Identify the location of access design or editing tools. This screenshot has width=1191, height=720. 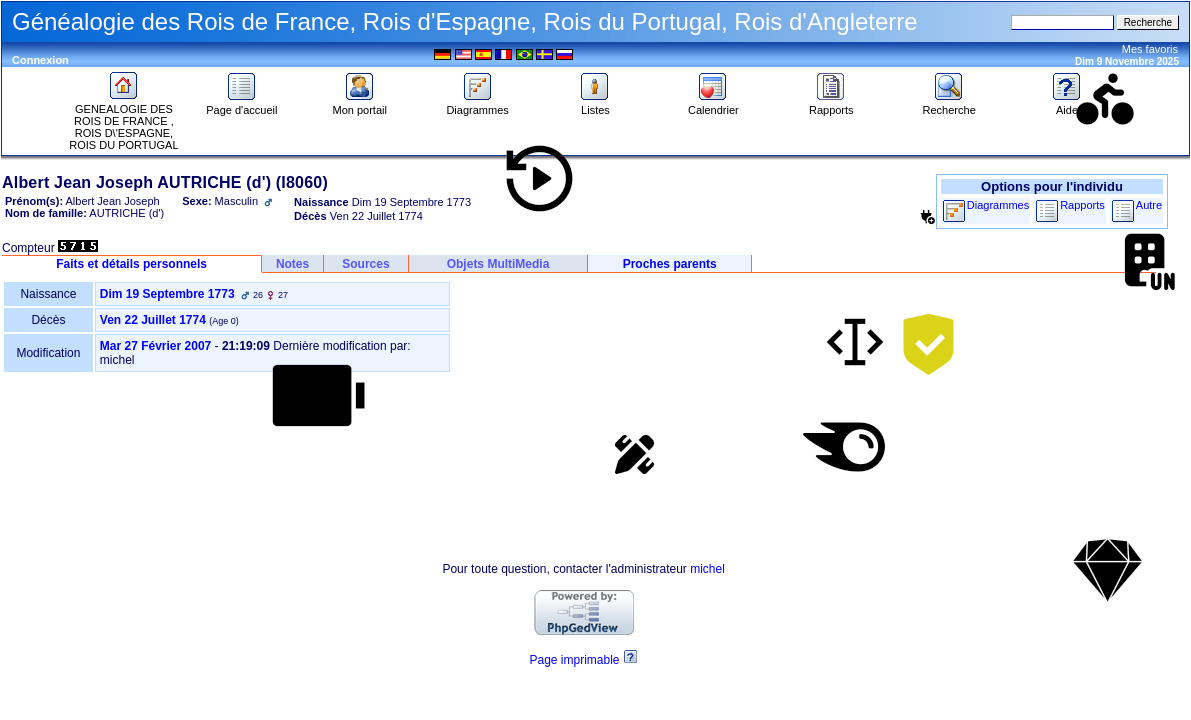
(634, 454).